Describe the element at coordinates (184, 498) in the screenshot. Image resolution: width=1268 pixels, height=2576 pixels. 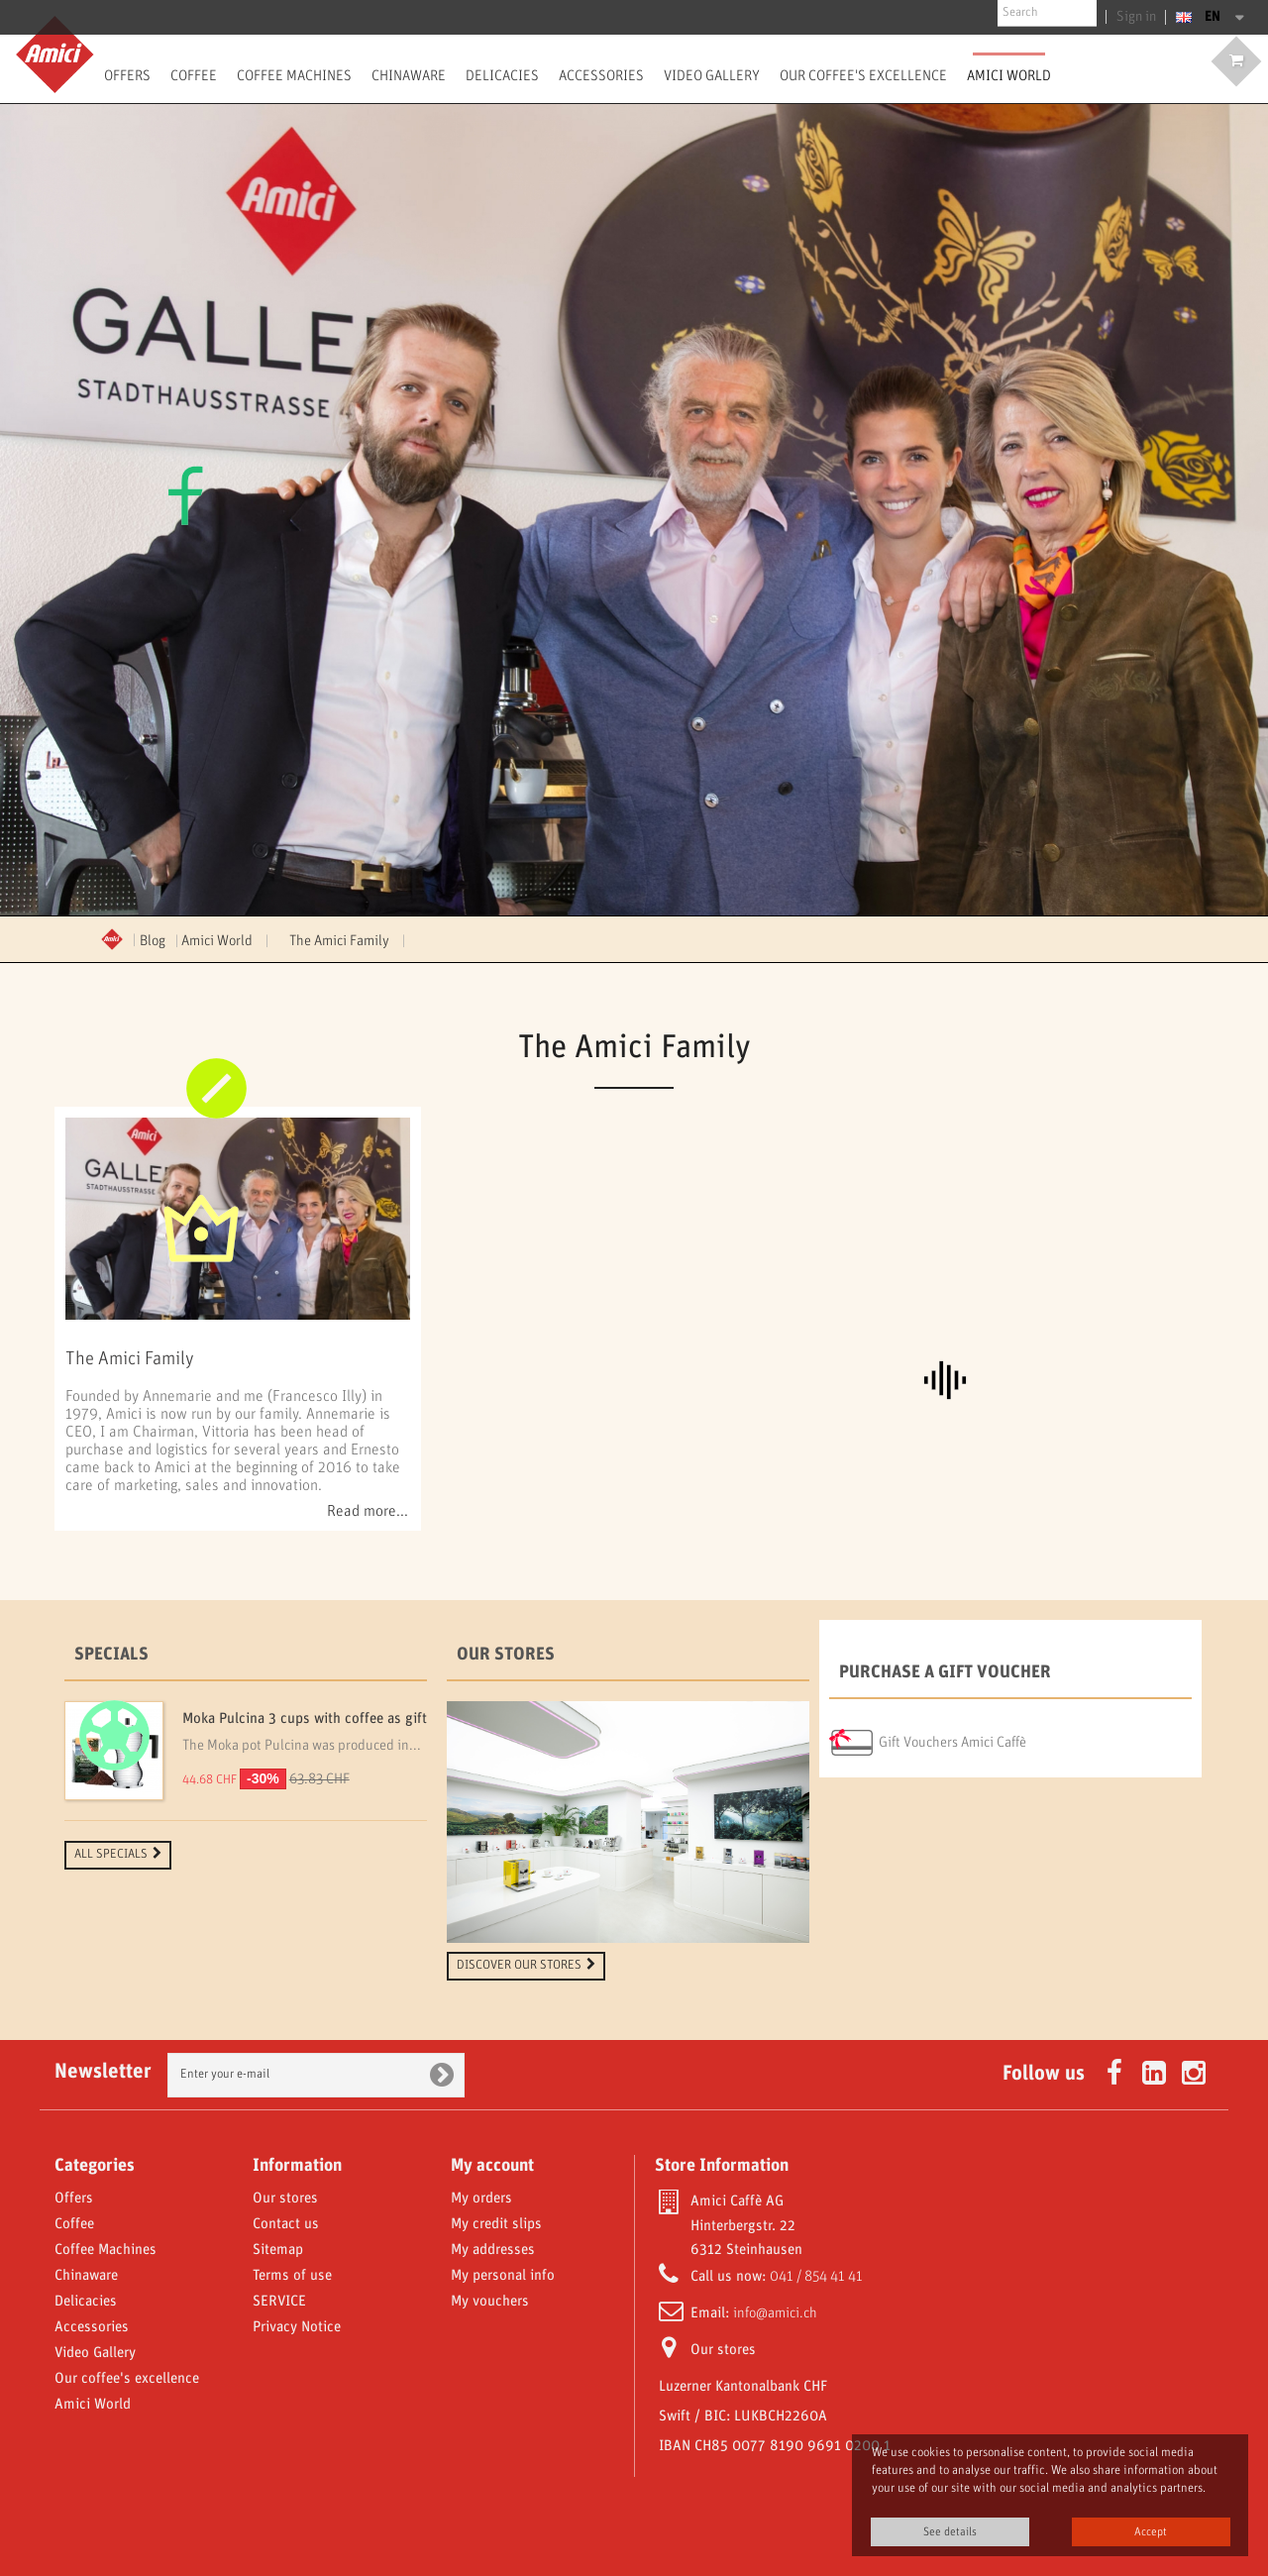
I see `open Facebook app` at that location.